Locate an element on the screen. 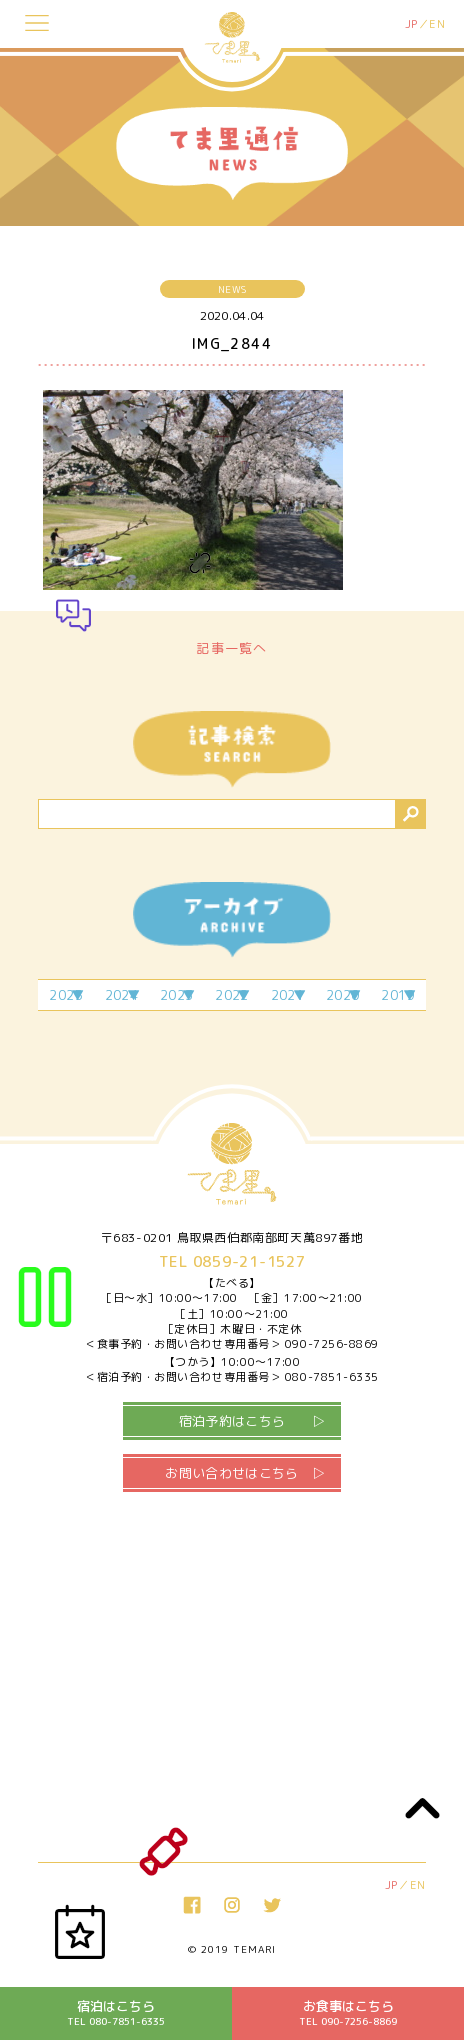  access candy crush or similar game is located at coordinates (164, 1852).